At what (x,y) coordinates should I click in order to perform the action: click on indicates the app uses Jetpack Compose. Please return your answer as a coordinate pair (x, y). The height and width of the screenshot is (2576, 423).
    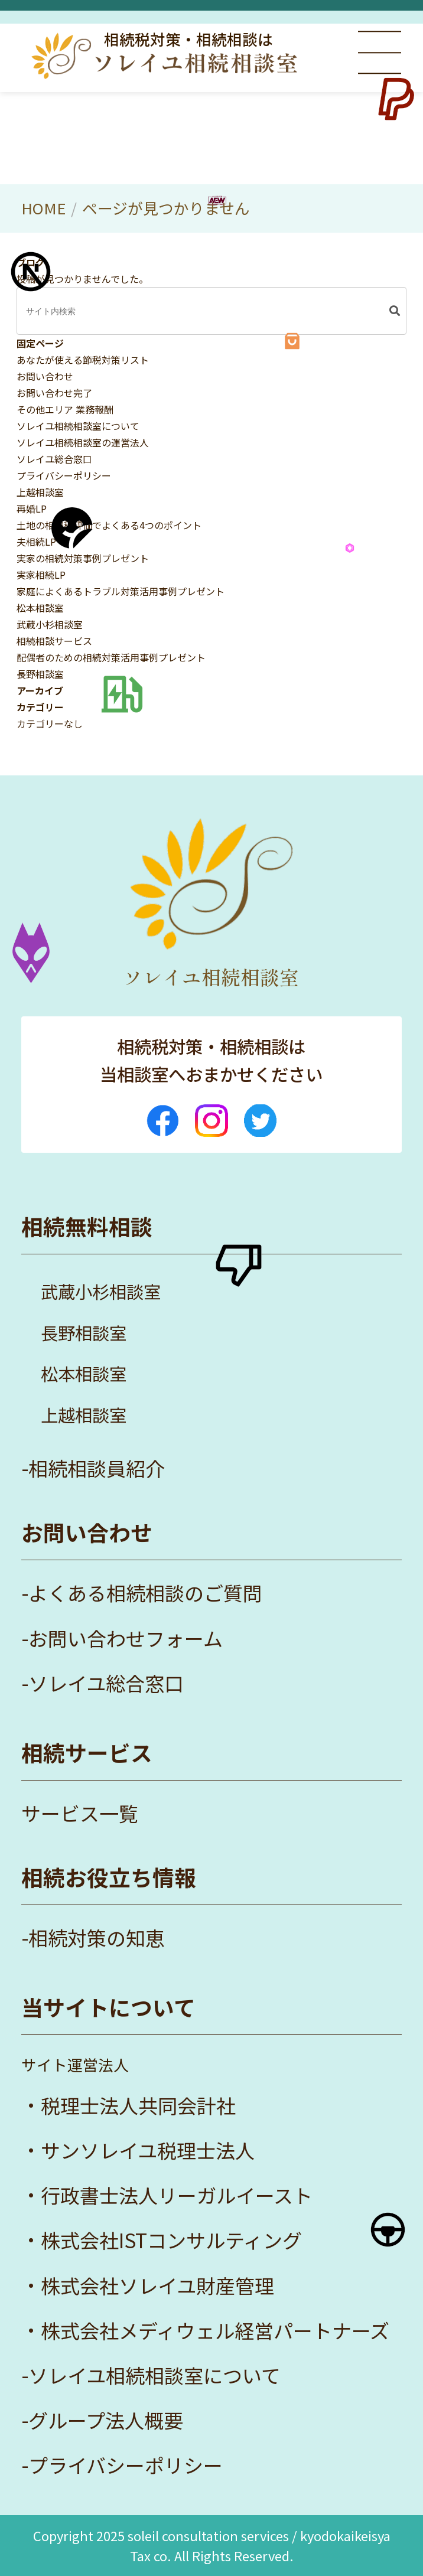
    Looking at the image, I should click on (350, 548).